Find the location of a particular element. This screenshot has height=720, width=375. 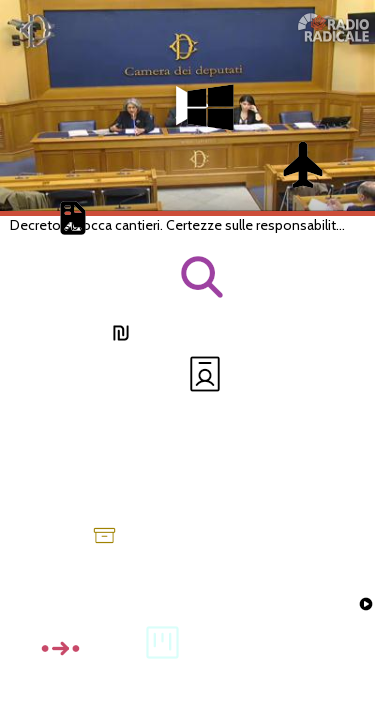

archive selected items is located at coordinates (104, 535).